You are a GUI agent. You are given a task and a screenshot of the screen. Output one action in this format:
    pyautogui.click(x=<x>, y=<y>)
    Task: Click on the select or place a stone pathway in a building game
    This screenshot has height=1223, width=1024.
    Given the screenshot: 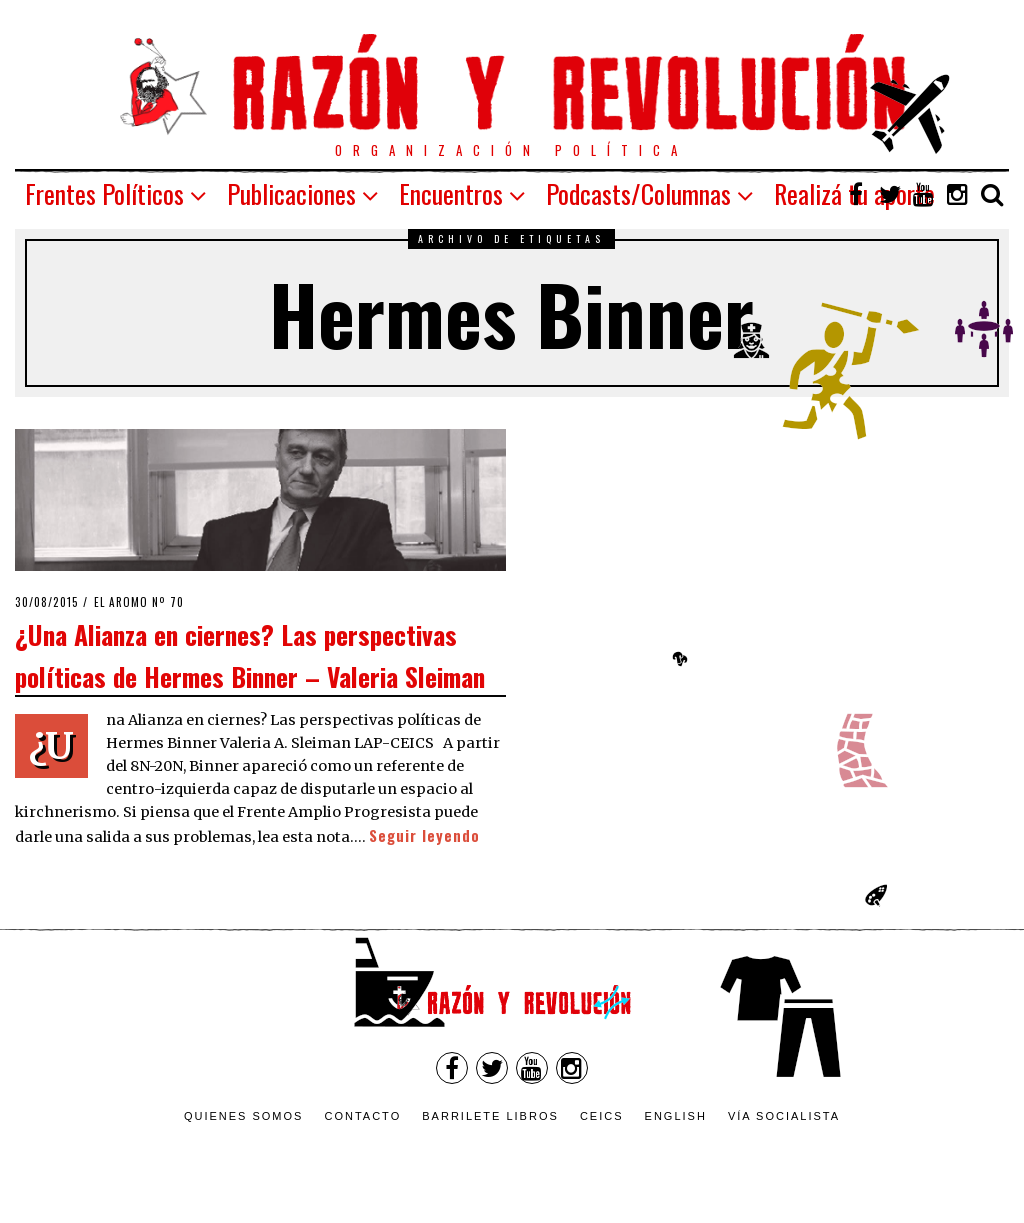 What is the action you would take?
    pyautogui.click(x=862, y=750)
    